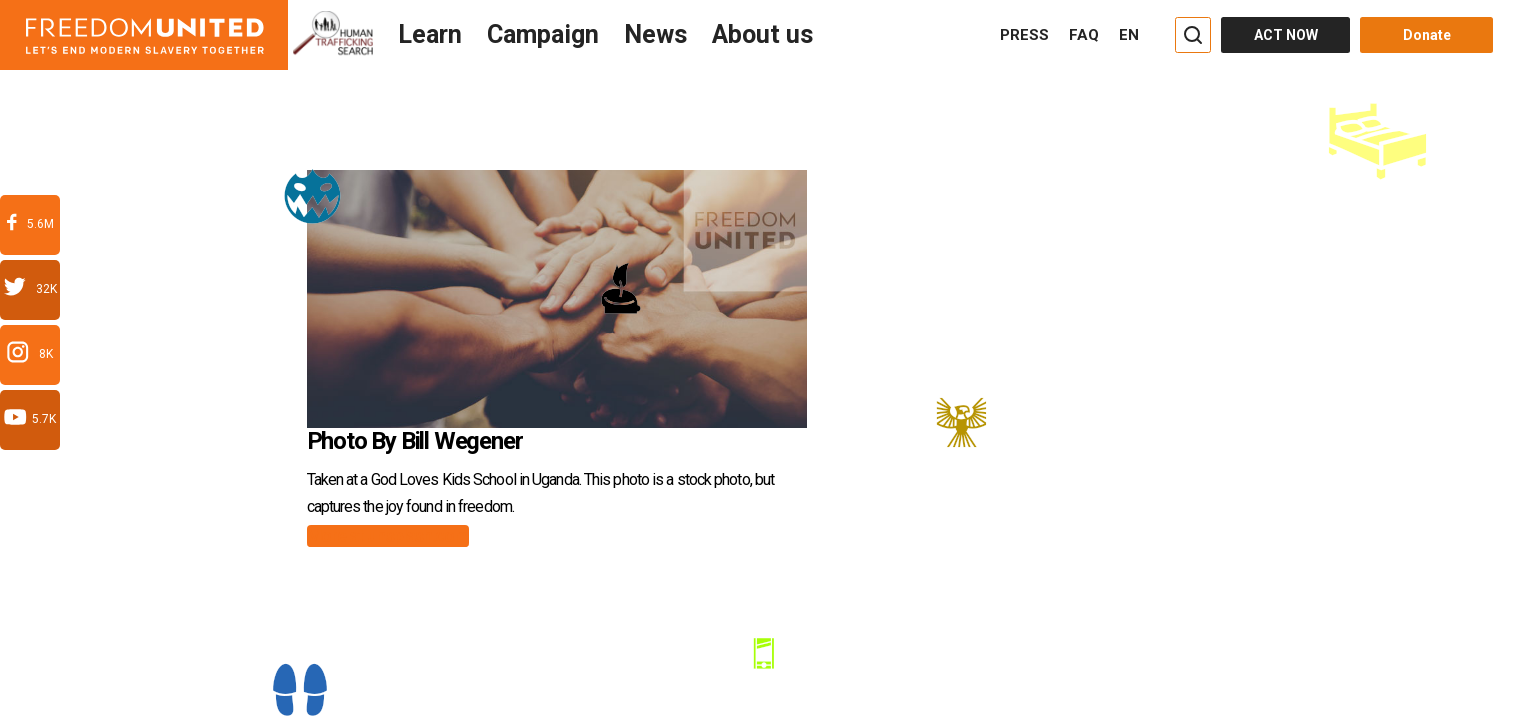 Image resolution: width=1513 pixels, height=720 pixels. What do you see at coordinates (1377, 141) in the screenshot?
I see `book a hotel or accommodation` at bounding box center [1377, 141].